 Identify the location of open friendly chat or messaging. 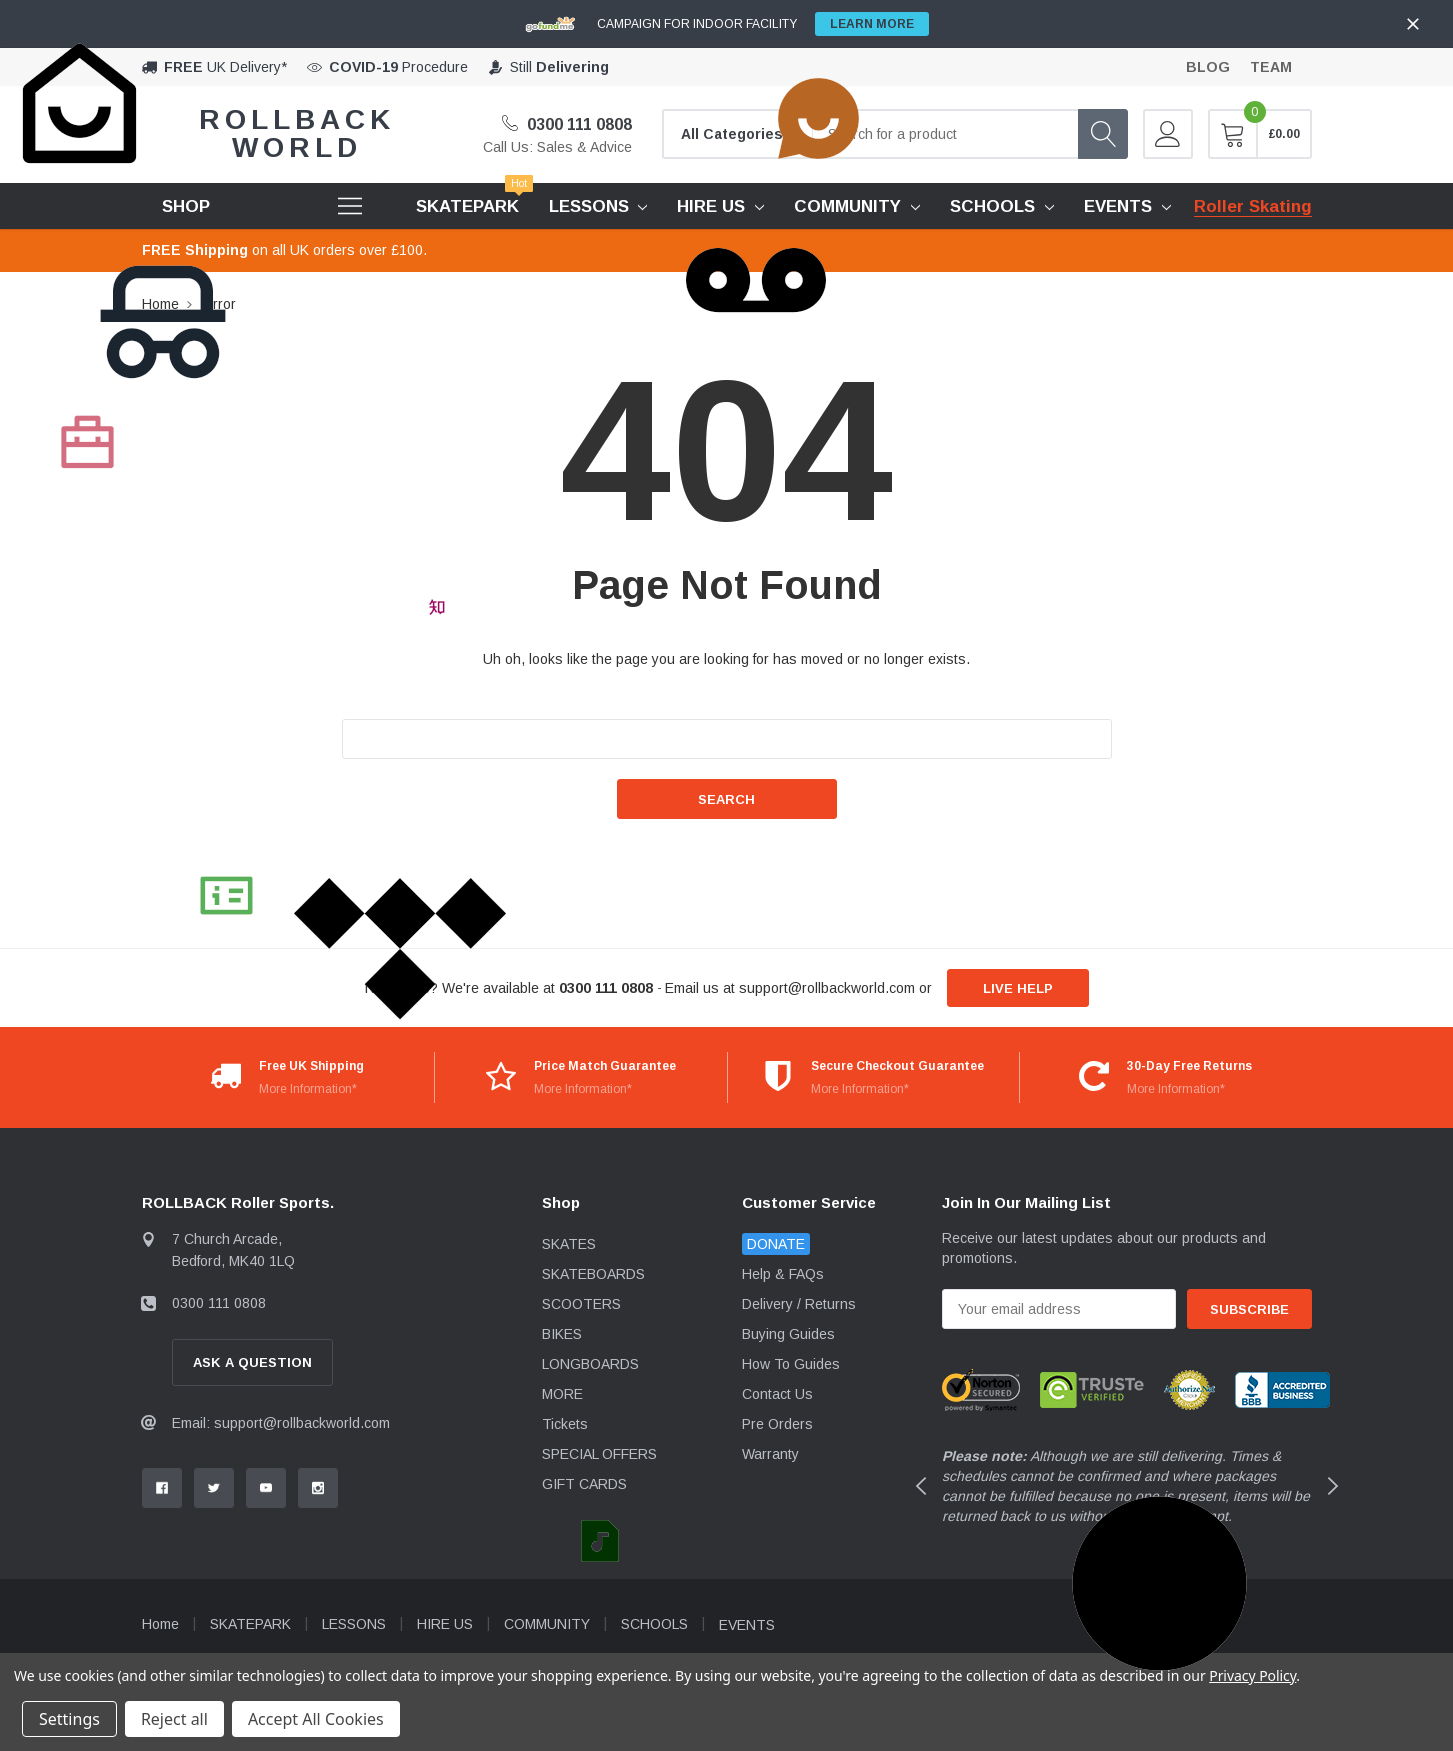
(818, 118).